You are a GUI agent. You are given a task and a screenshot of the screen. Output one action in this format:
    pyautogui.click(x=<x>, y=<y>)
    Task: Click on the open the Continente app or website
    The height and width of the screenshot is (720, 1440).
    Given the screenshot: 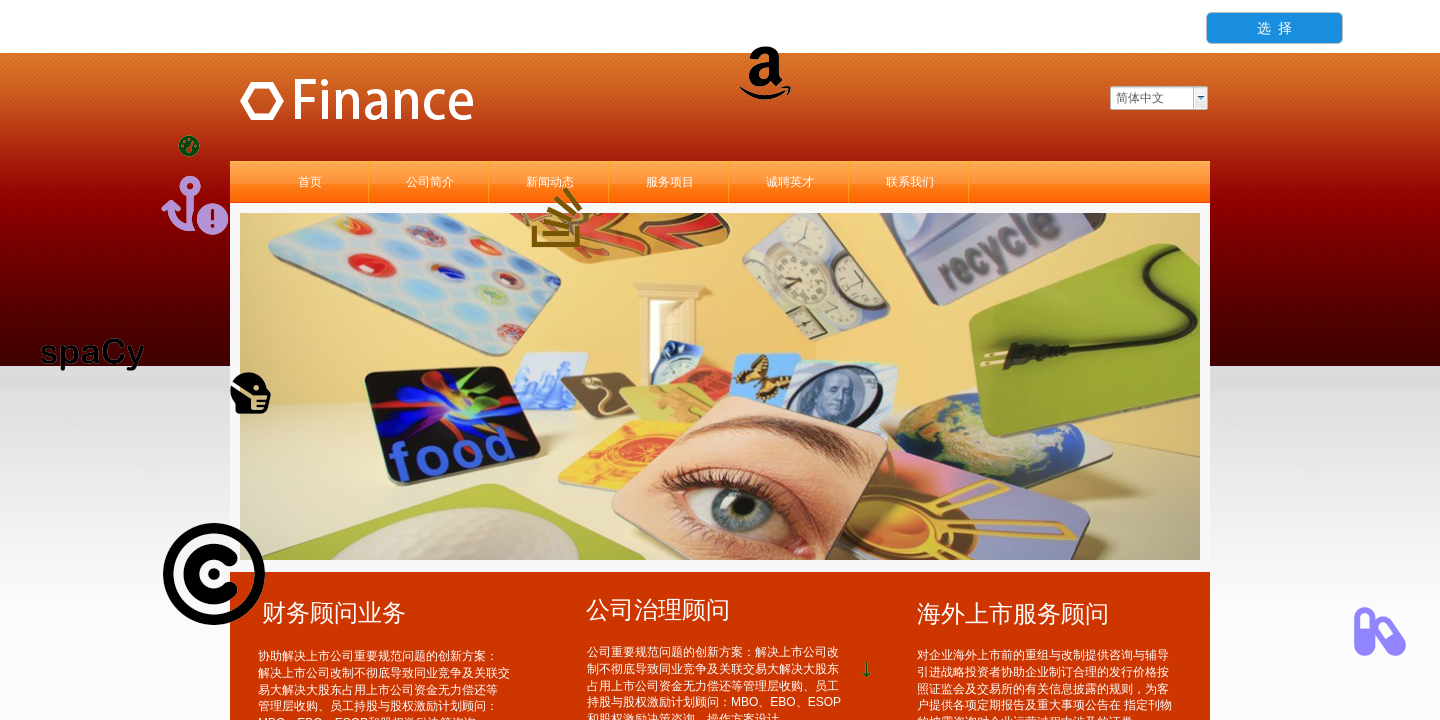 What is the action you would take?
    pyautogui.click(x=214, y=574)
    